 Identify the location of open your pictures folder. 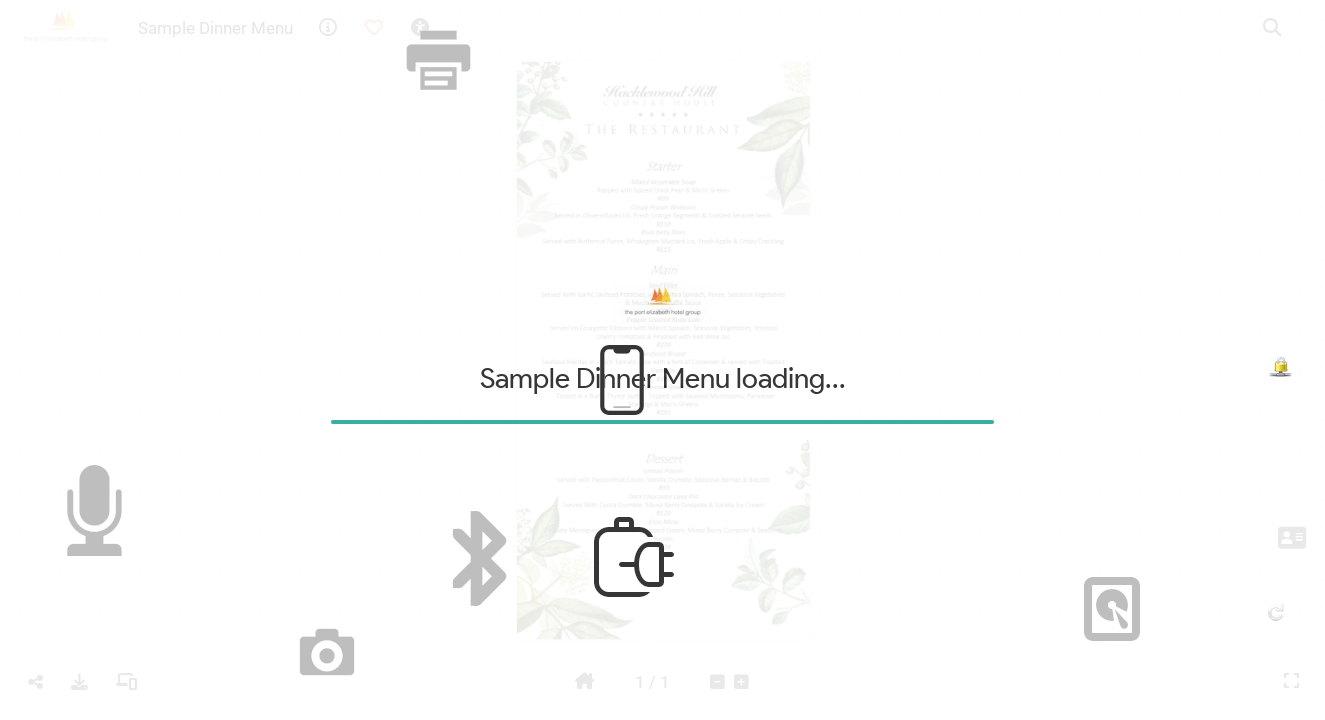
(327, 652).